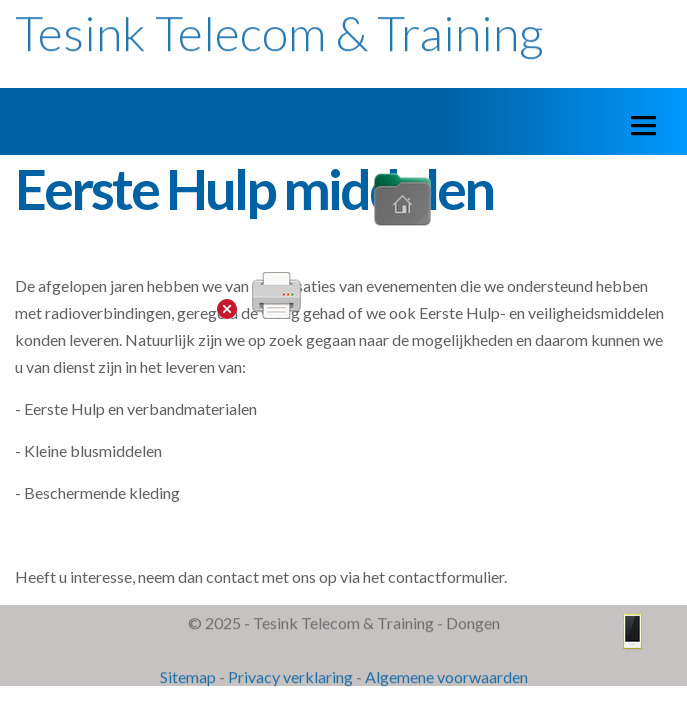 The image size is (687, 720). I want to click on indicates a connected iPod nano device, so click(632, 631).